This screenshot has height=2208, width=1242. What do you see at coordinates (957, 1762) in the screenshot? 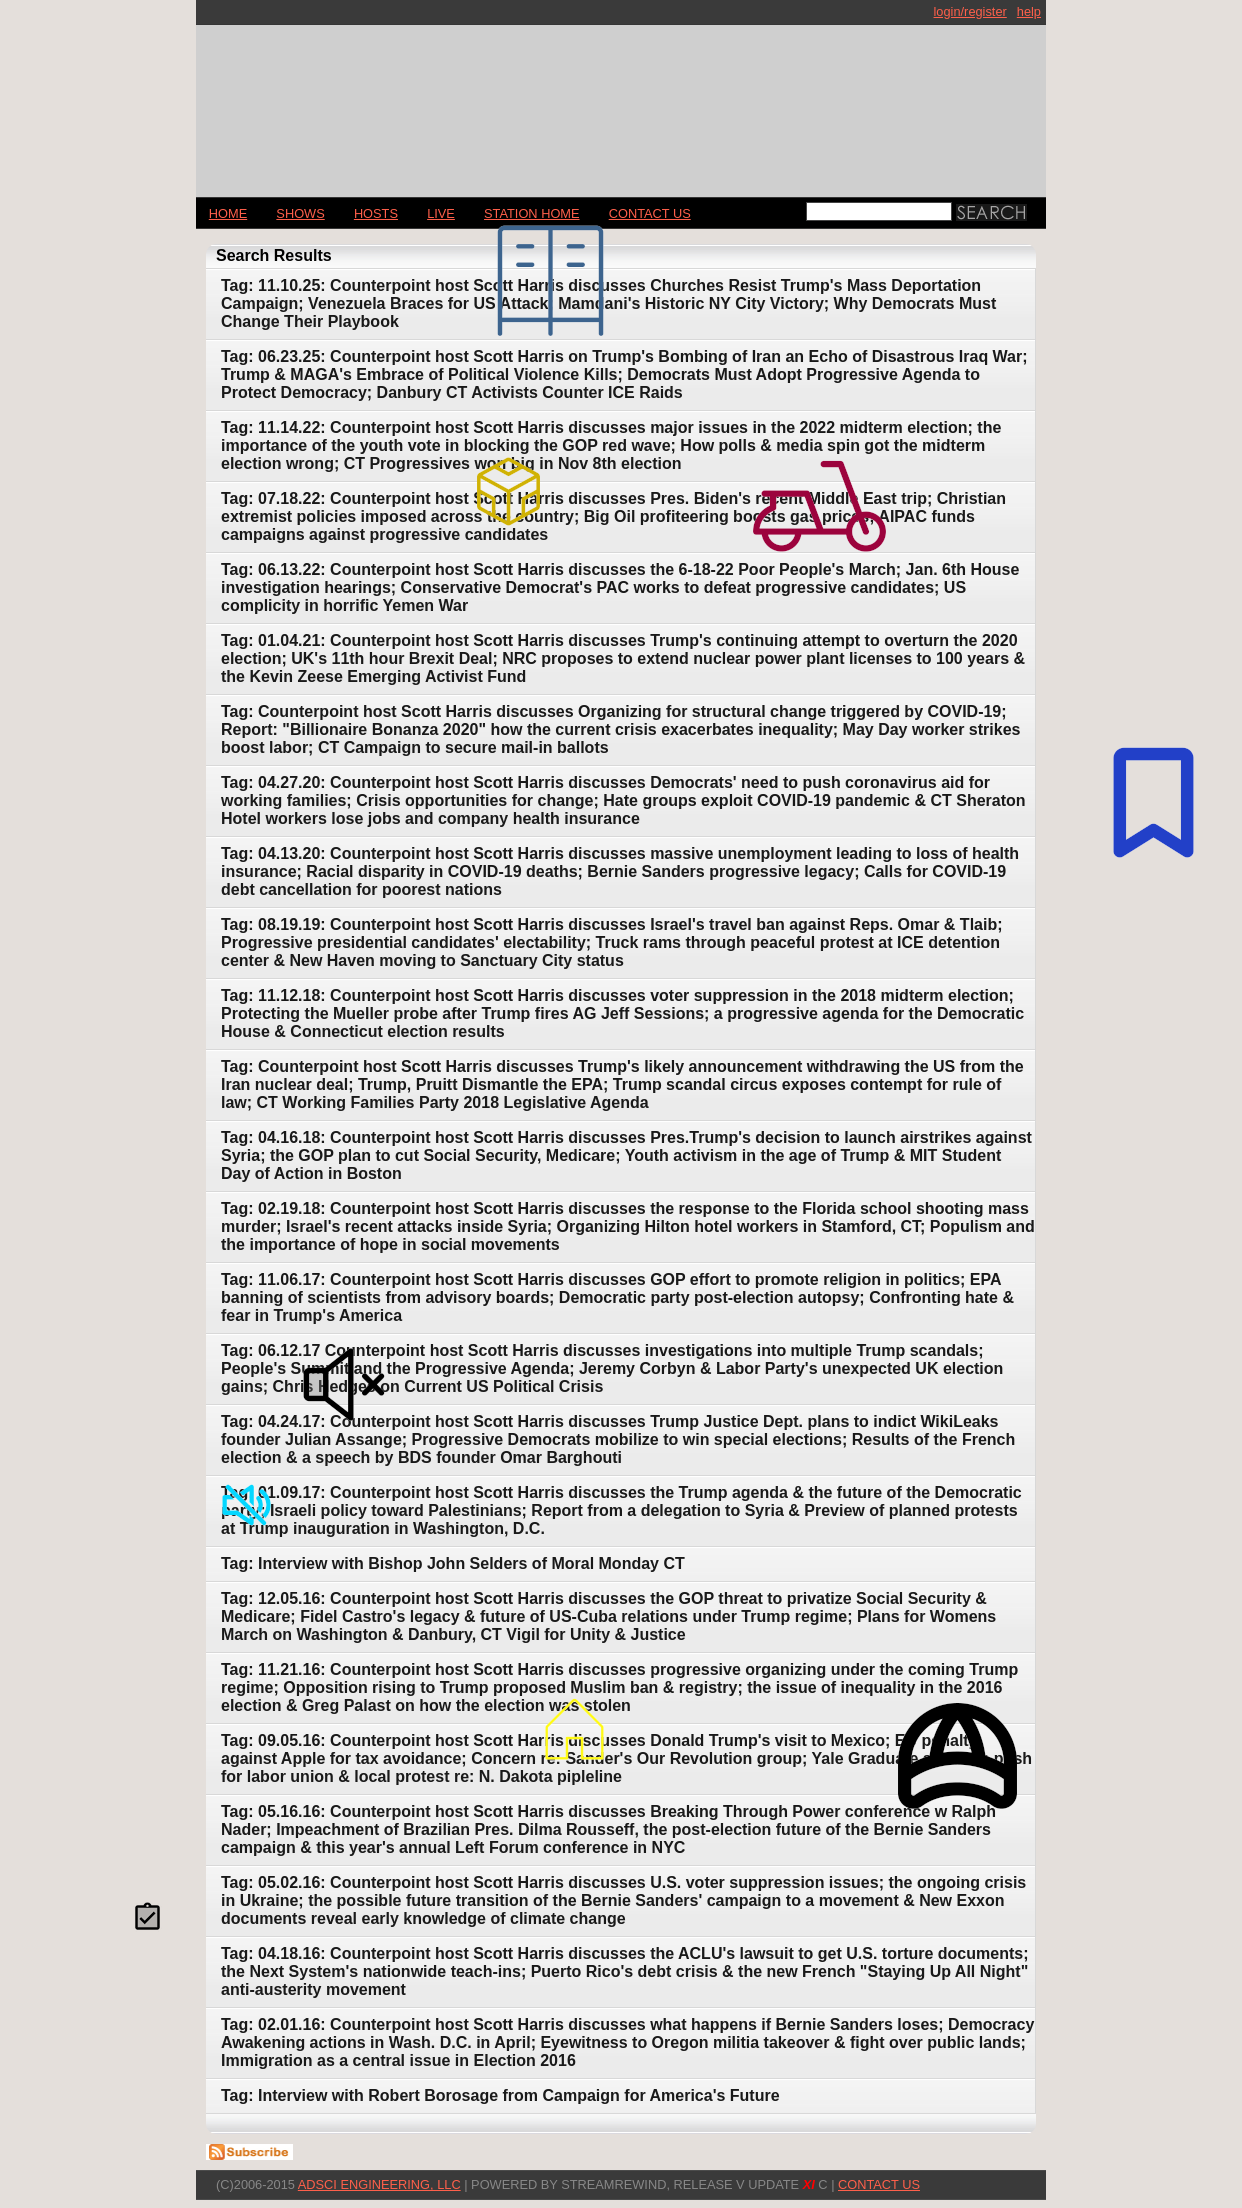
I see `browse hats or headwear category` at bounding box center [957, 1762].